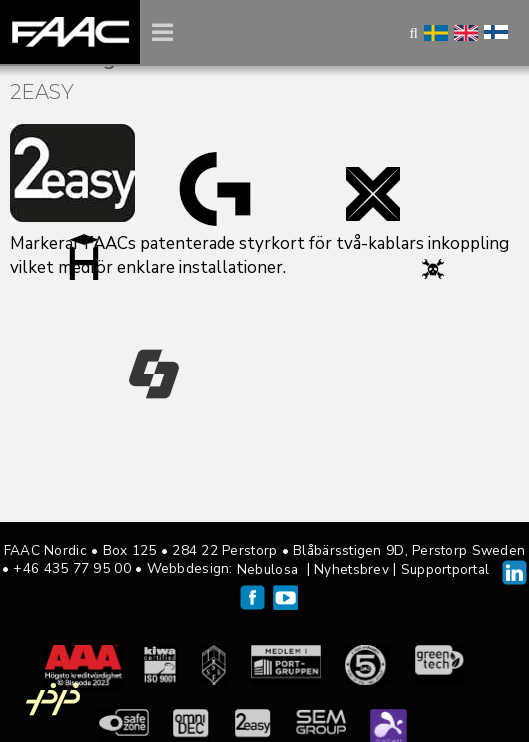 This screenshot has height=742, width=529. What do you see at coordinates (154, 374) in the screenshot?
I see `sauce labs logo - a cloud-based testing platform` at bounding box center [154, 374].